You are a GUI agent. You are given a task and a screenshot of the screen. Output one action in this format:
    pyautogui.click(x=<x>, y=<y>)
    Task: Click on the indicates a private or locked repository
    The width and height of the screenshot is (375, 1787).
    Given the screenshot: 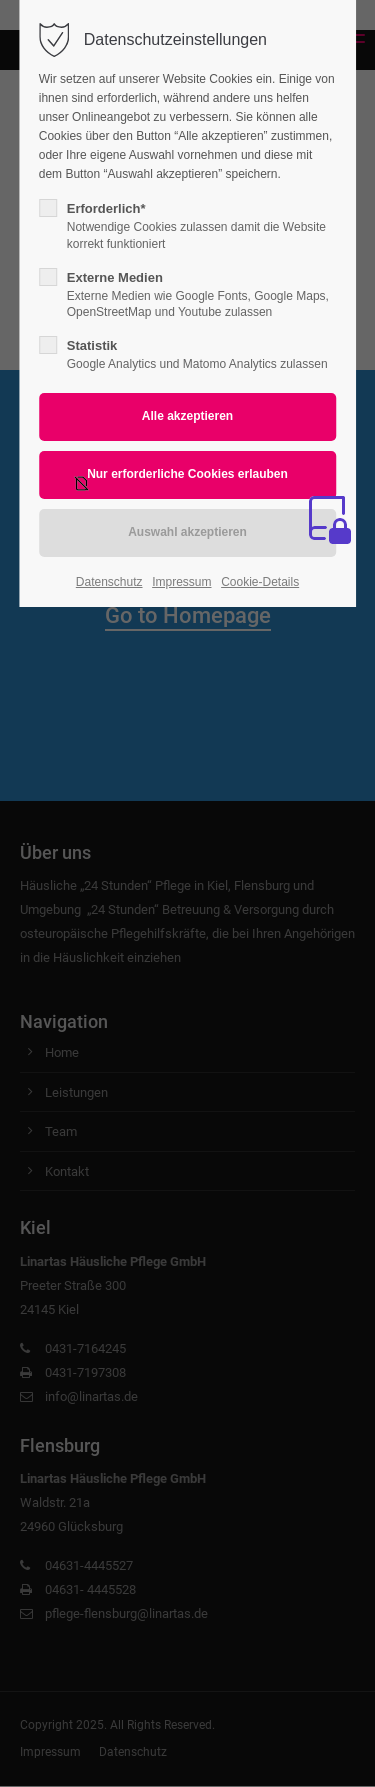 What is the action you would take?
    pyautogui.click(x=327, y=520)
    